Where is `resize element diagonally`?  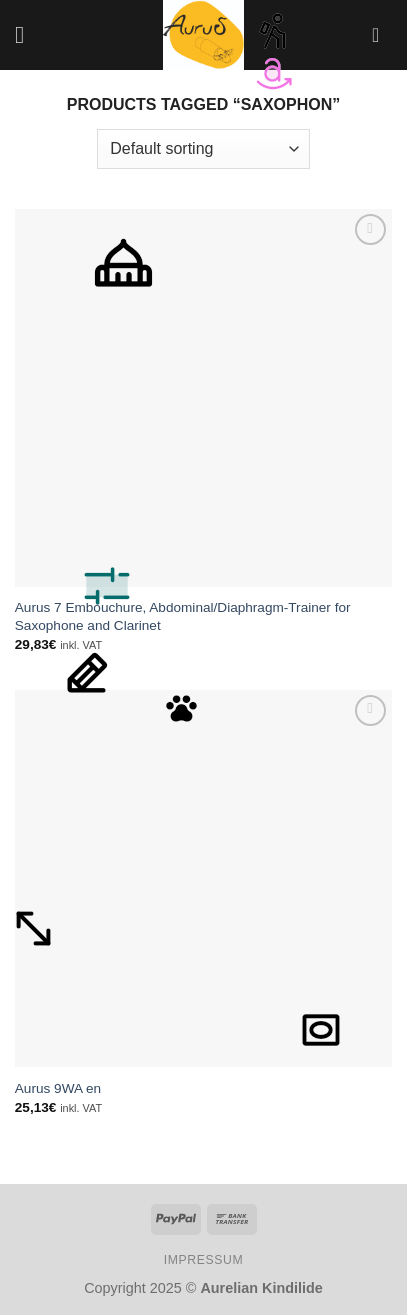
resize element diagonally is located at coordinates (33, 928).